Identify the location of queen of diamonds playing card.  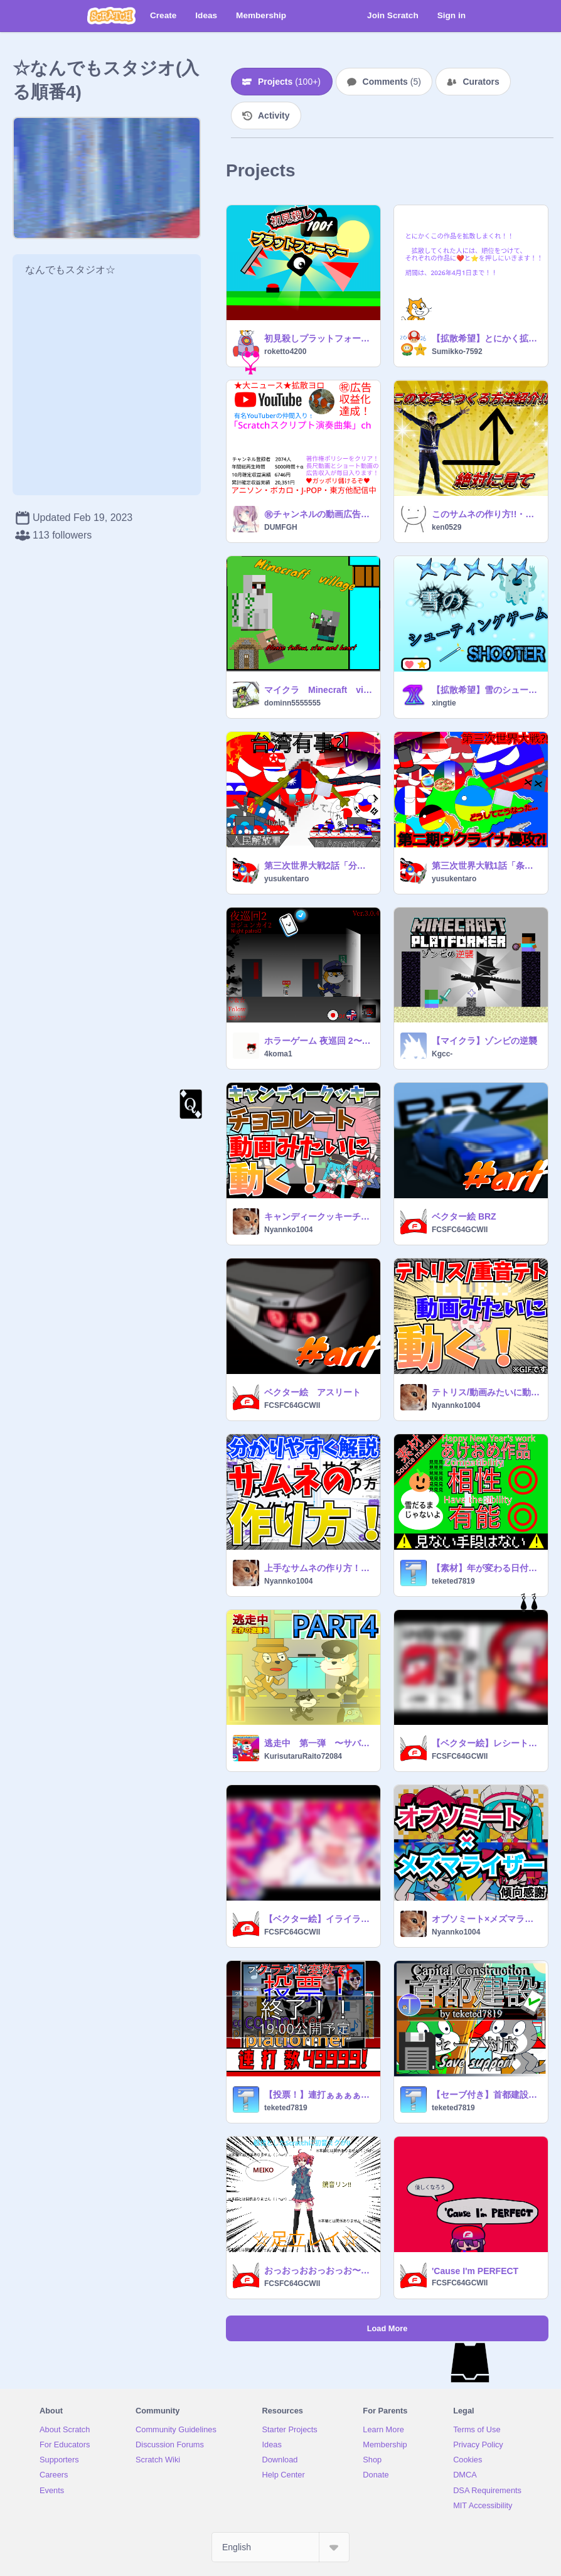
(191, 1104).